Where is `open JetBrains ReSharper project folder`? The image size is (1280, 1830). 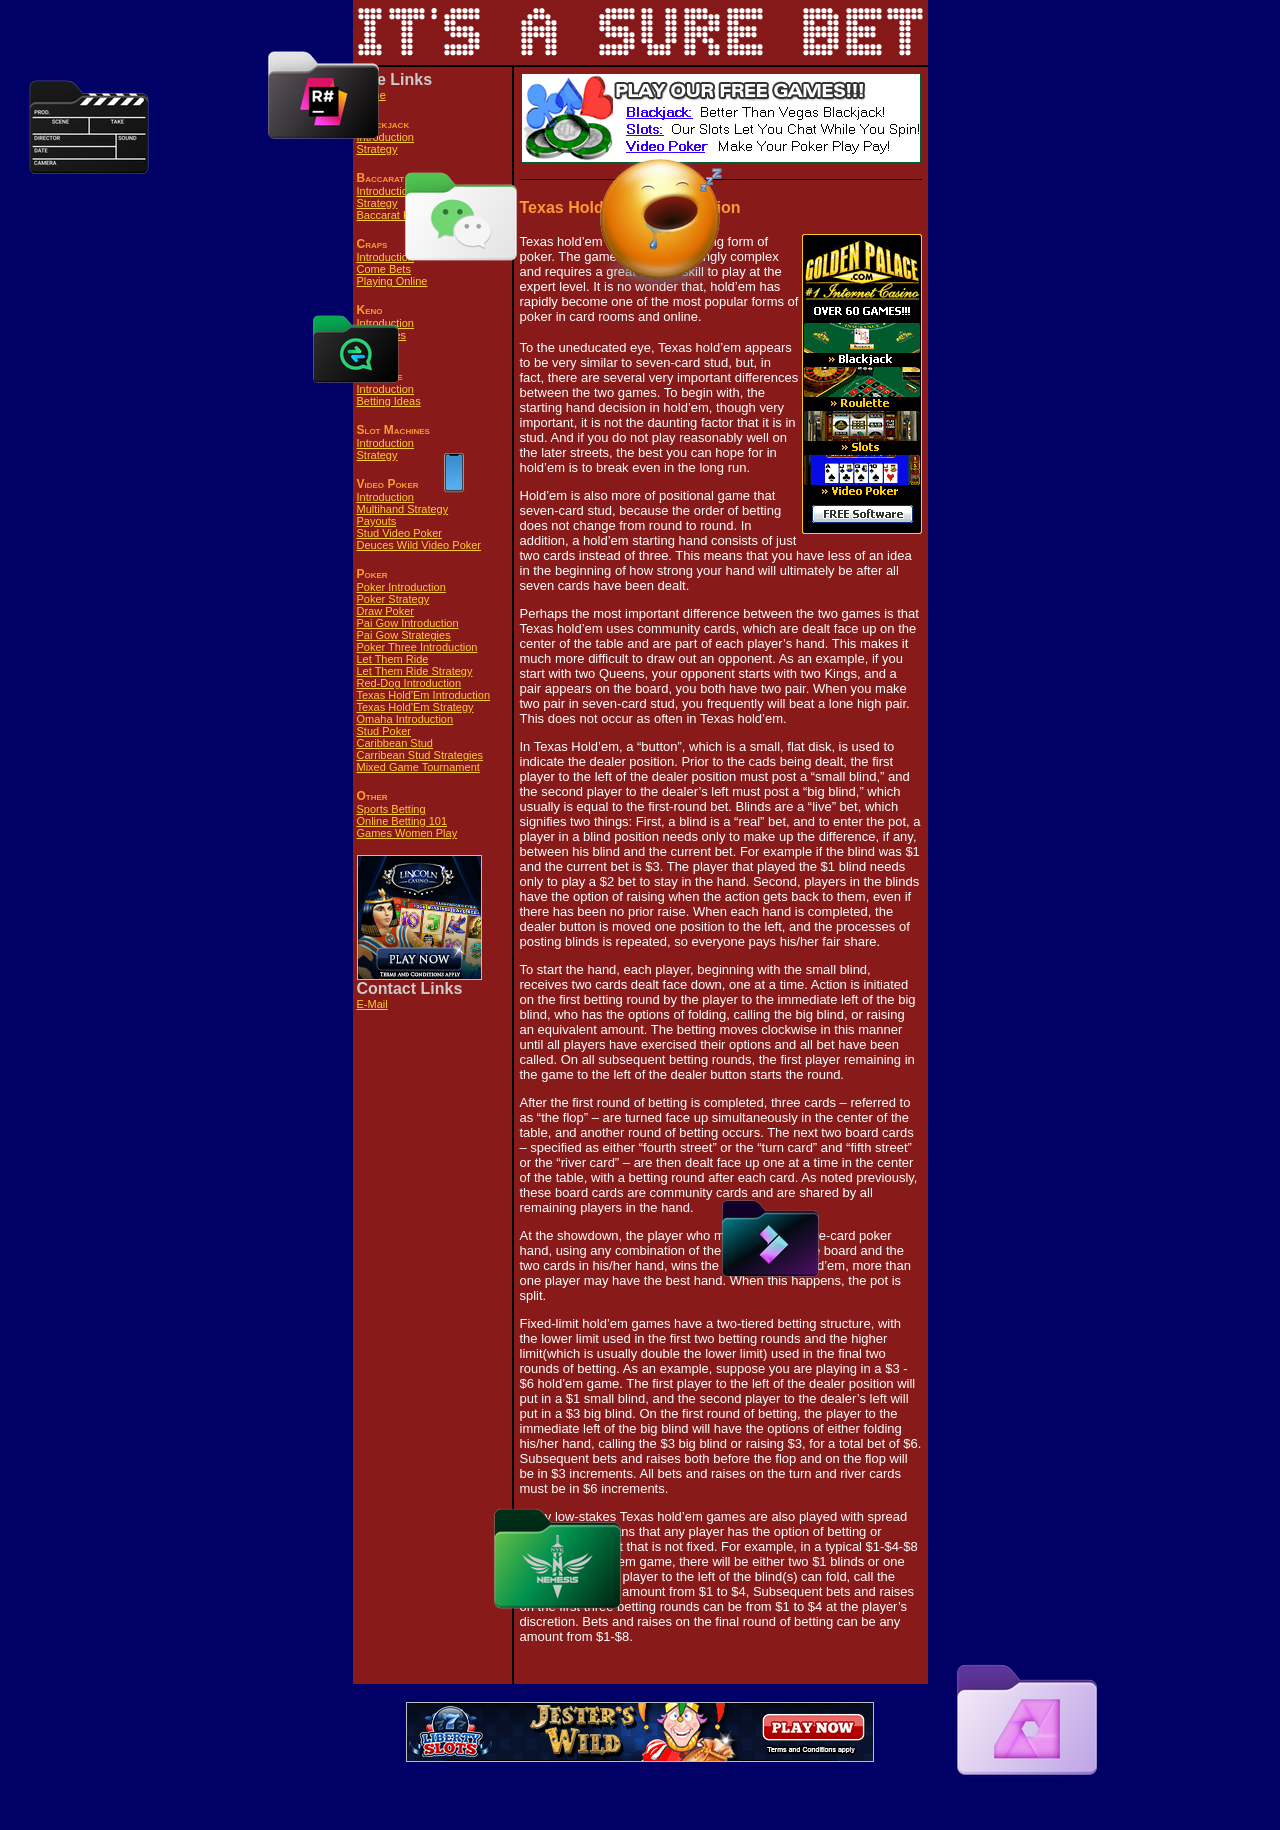
open JetBrains ReSharper project folder is located at coordinates (323, 98).